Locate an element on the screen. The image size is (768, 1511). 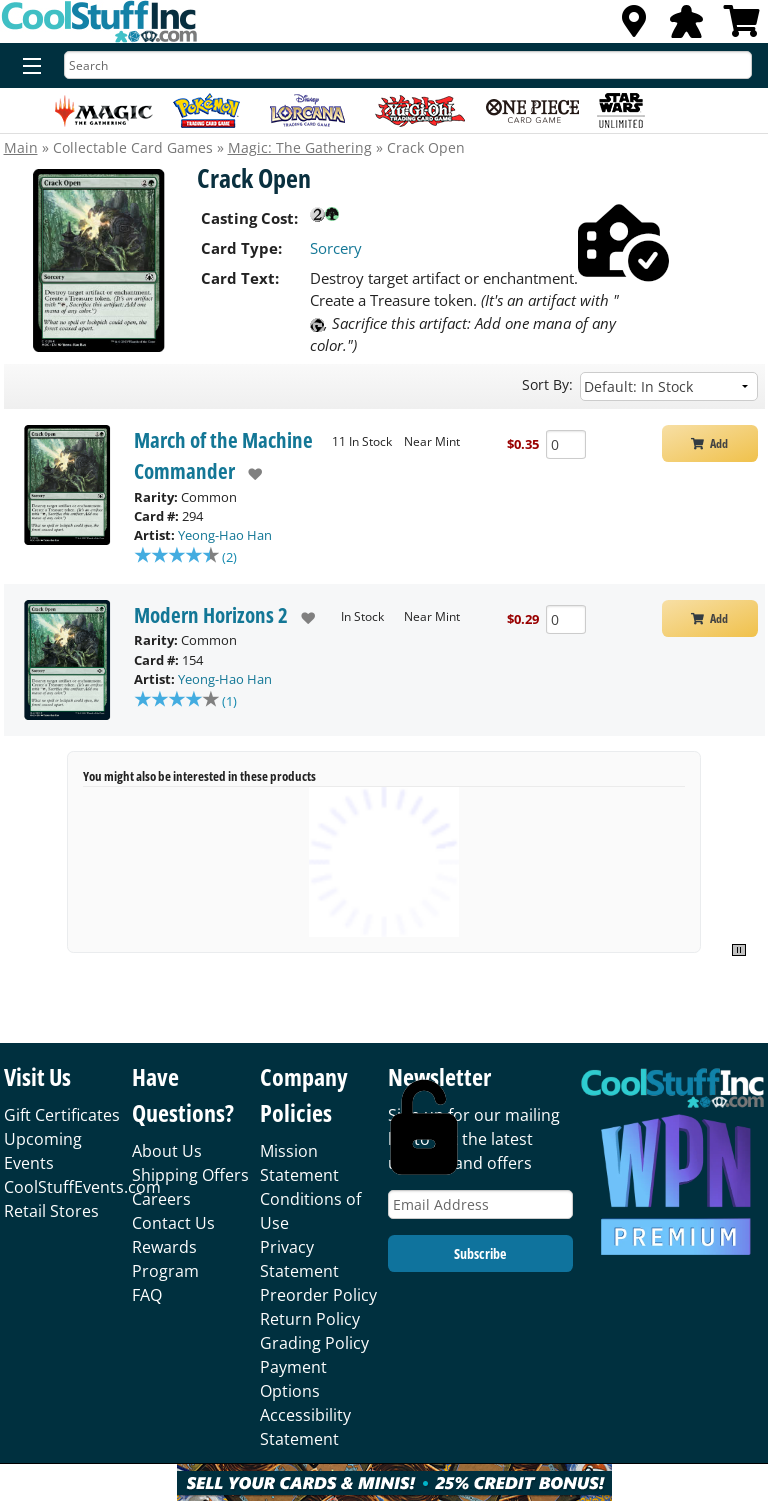
school verification complete is located at coordinates (623, 240).